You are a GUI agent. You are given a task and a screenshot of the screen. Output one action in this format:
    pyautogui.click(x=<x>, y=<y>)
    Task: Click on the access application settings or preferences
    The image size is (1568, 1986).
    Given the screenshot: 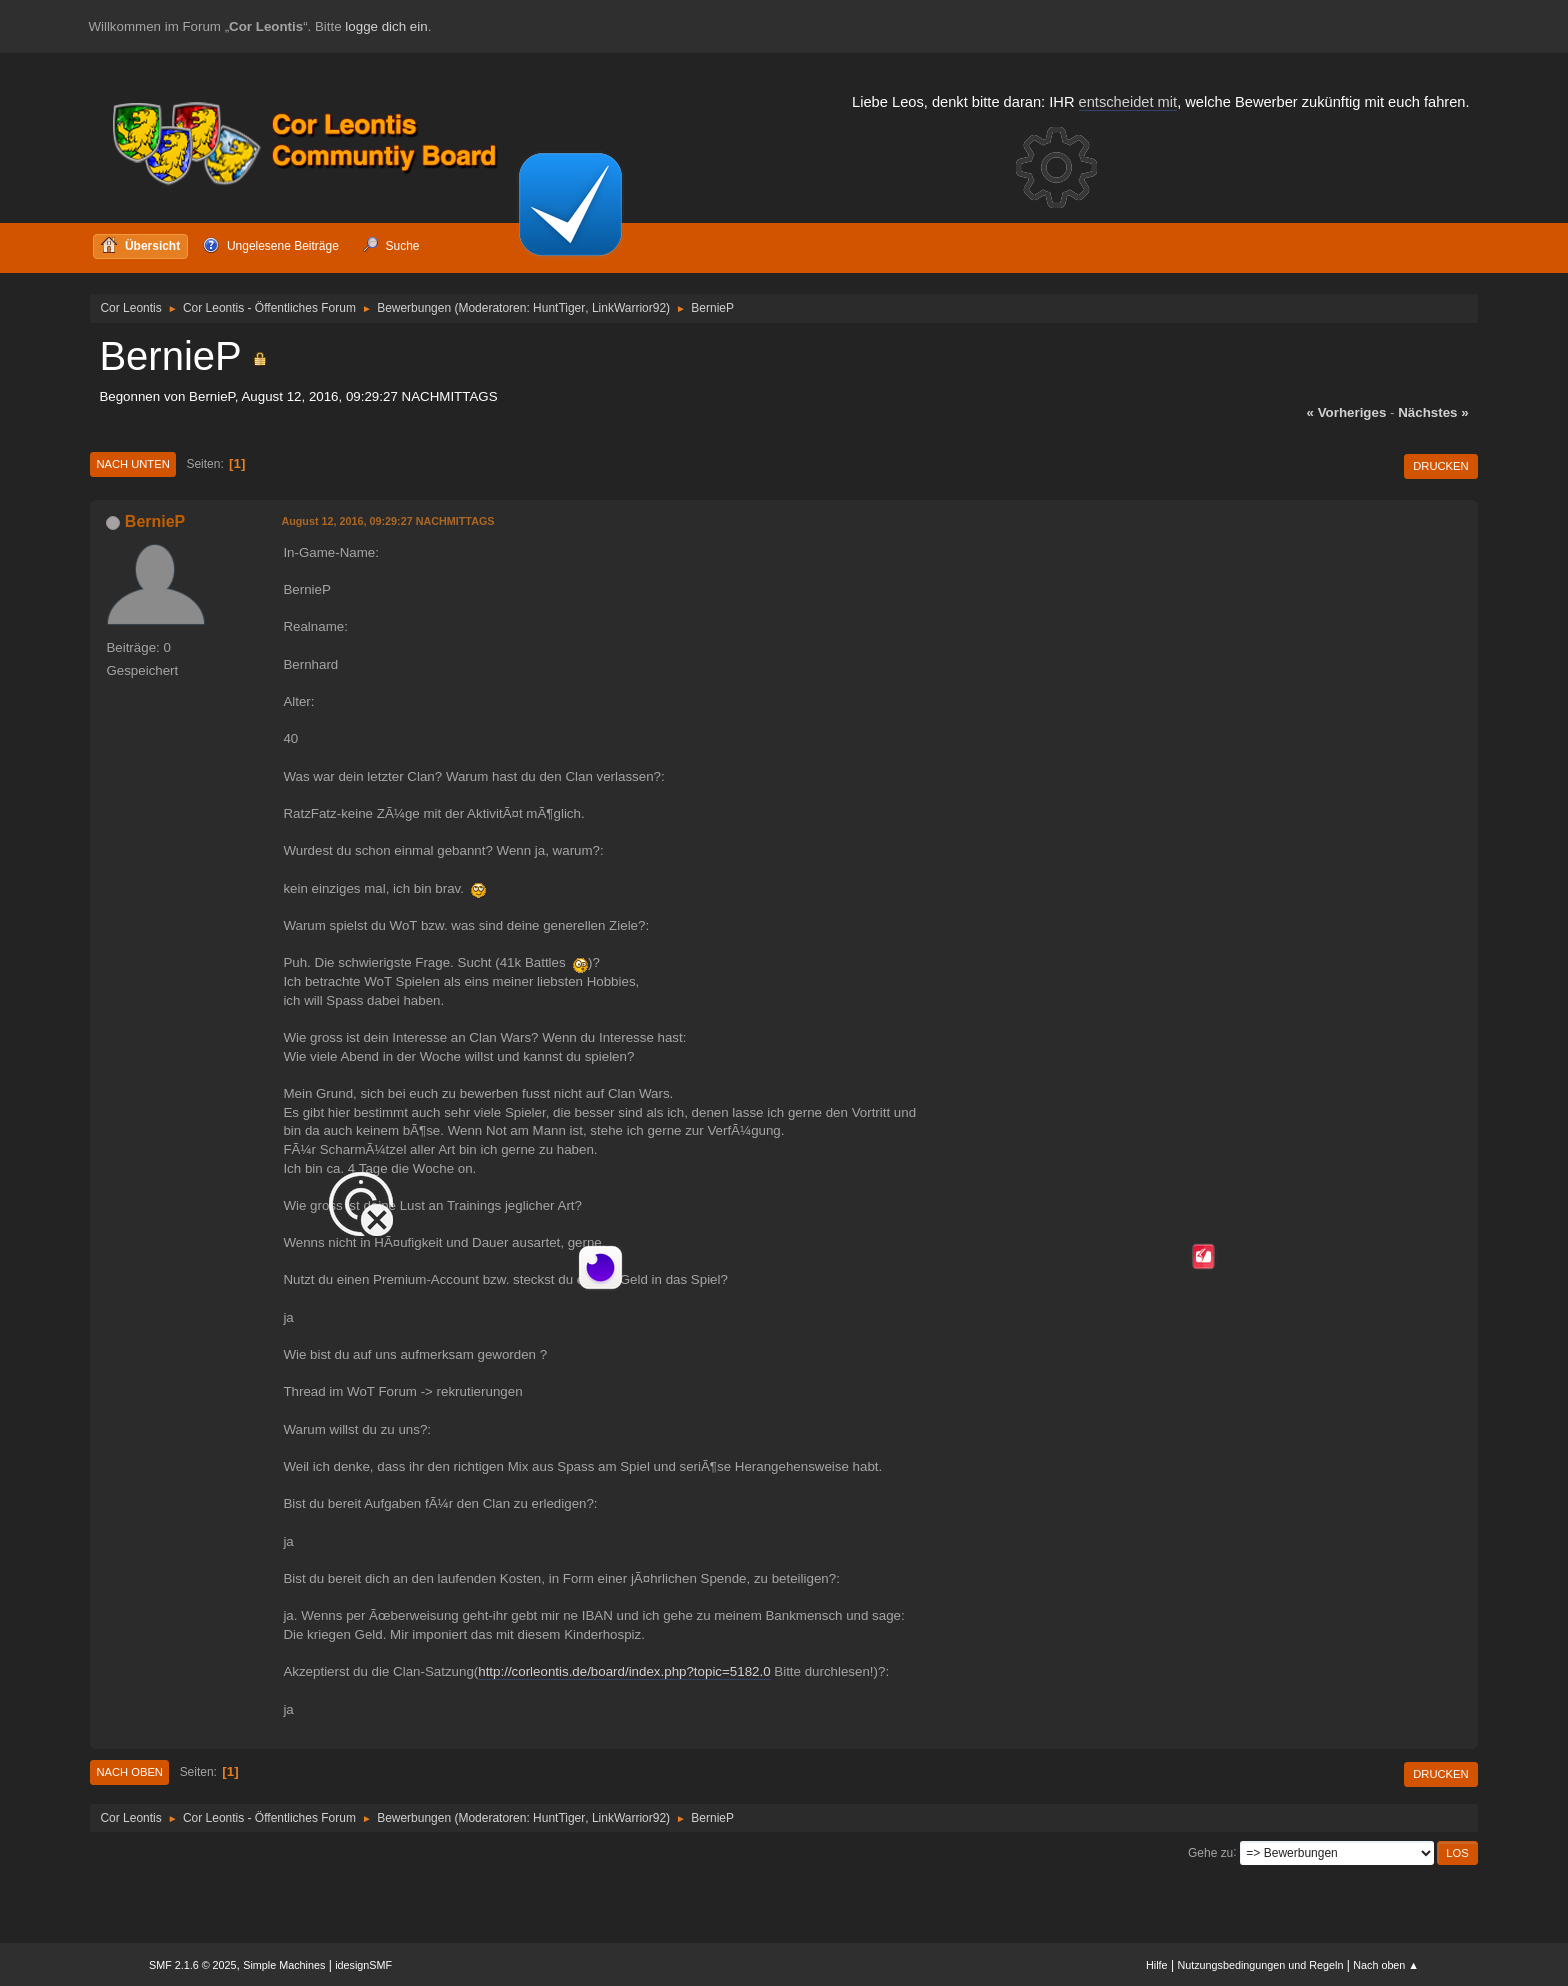 What is the action you would take?
    pyautogui.click(x=1056, y=167)
    